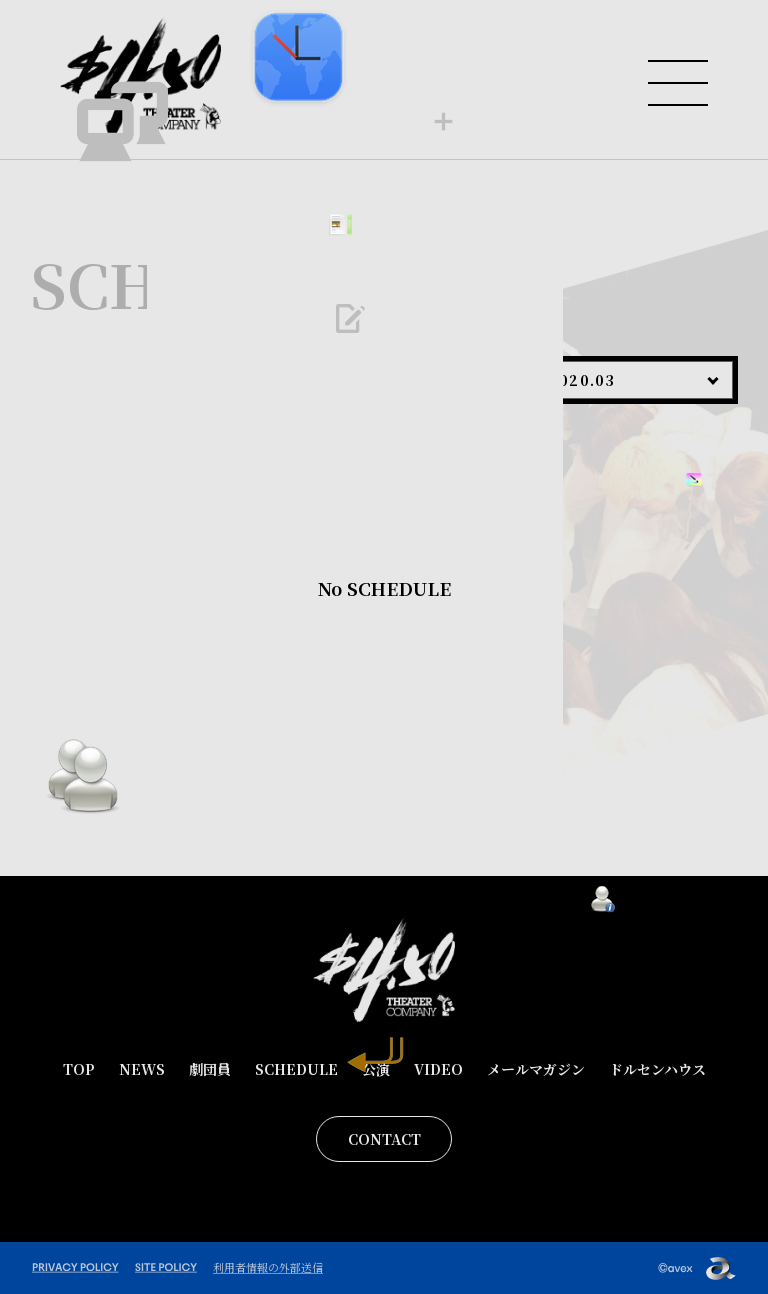 Image resolution: width=768 pixels, height=1294 pixels. I want to click on view network workgroup computers, so click(122, 121).